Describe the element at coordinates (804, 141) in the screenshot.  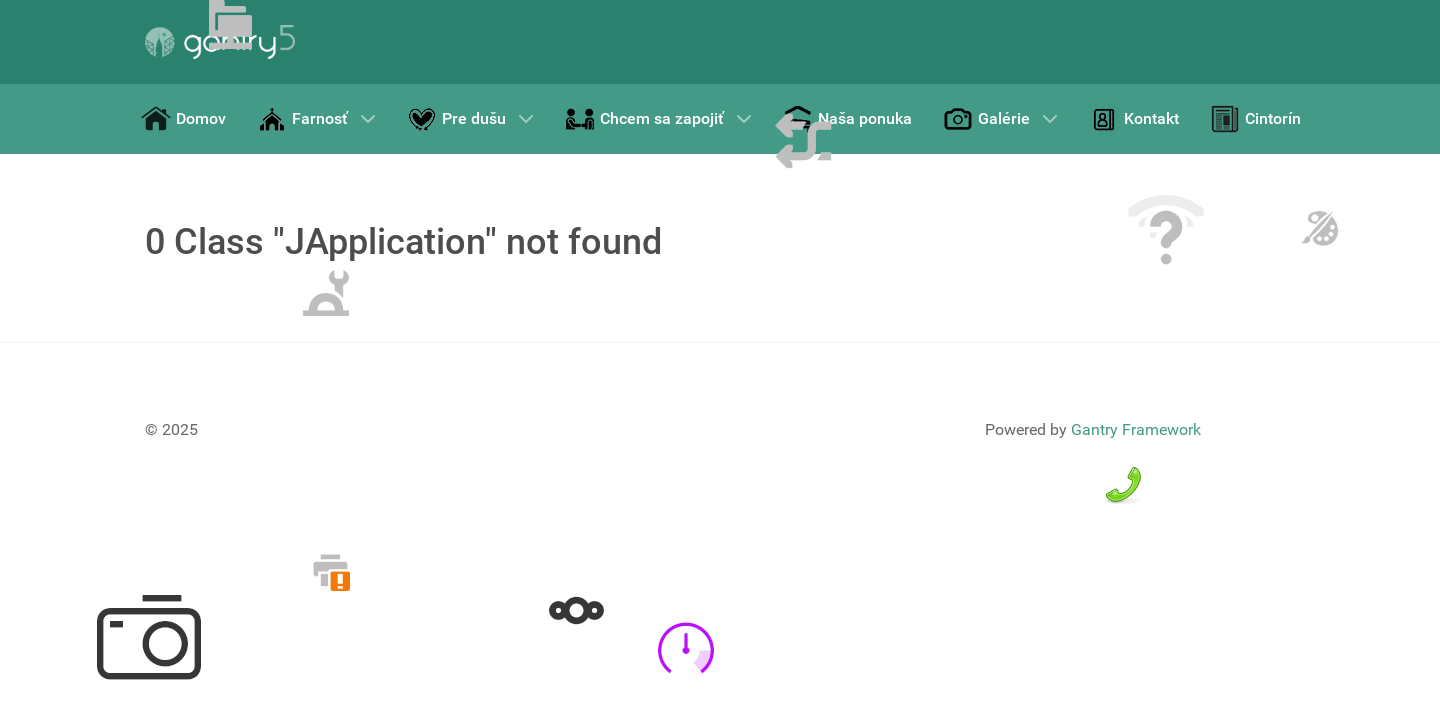
I see `shuffle playlist in right-to-left order` at that location.